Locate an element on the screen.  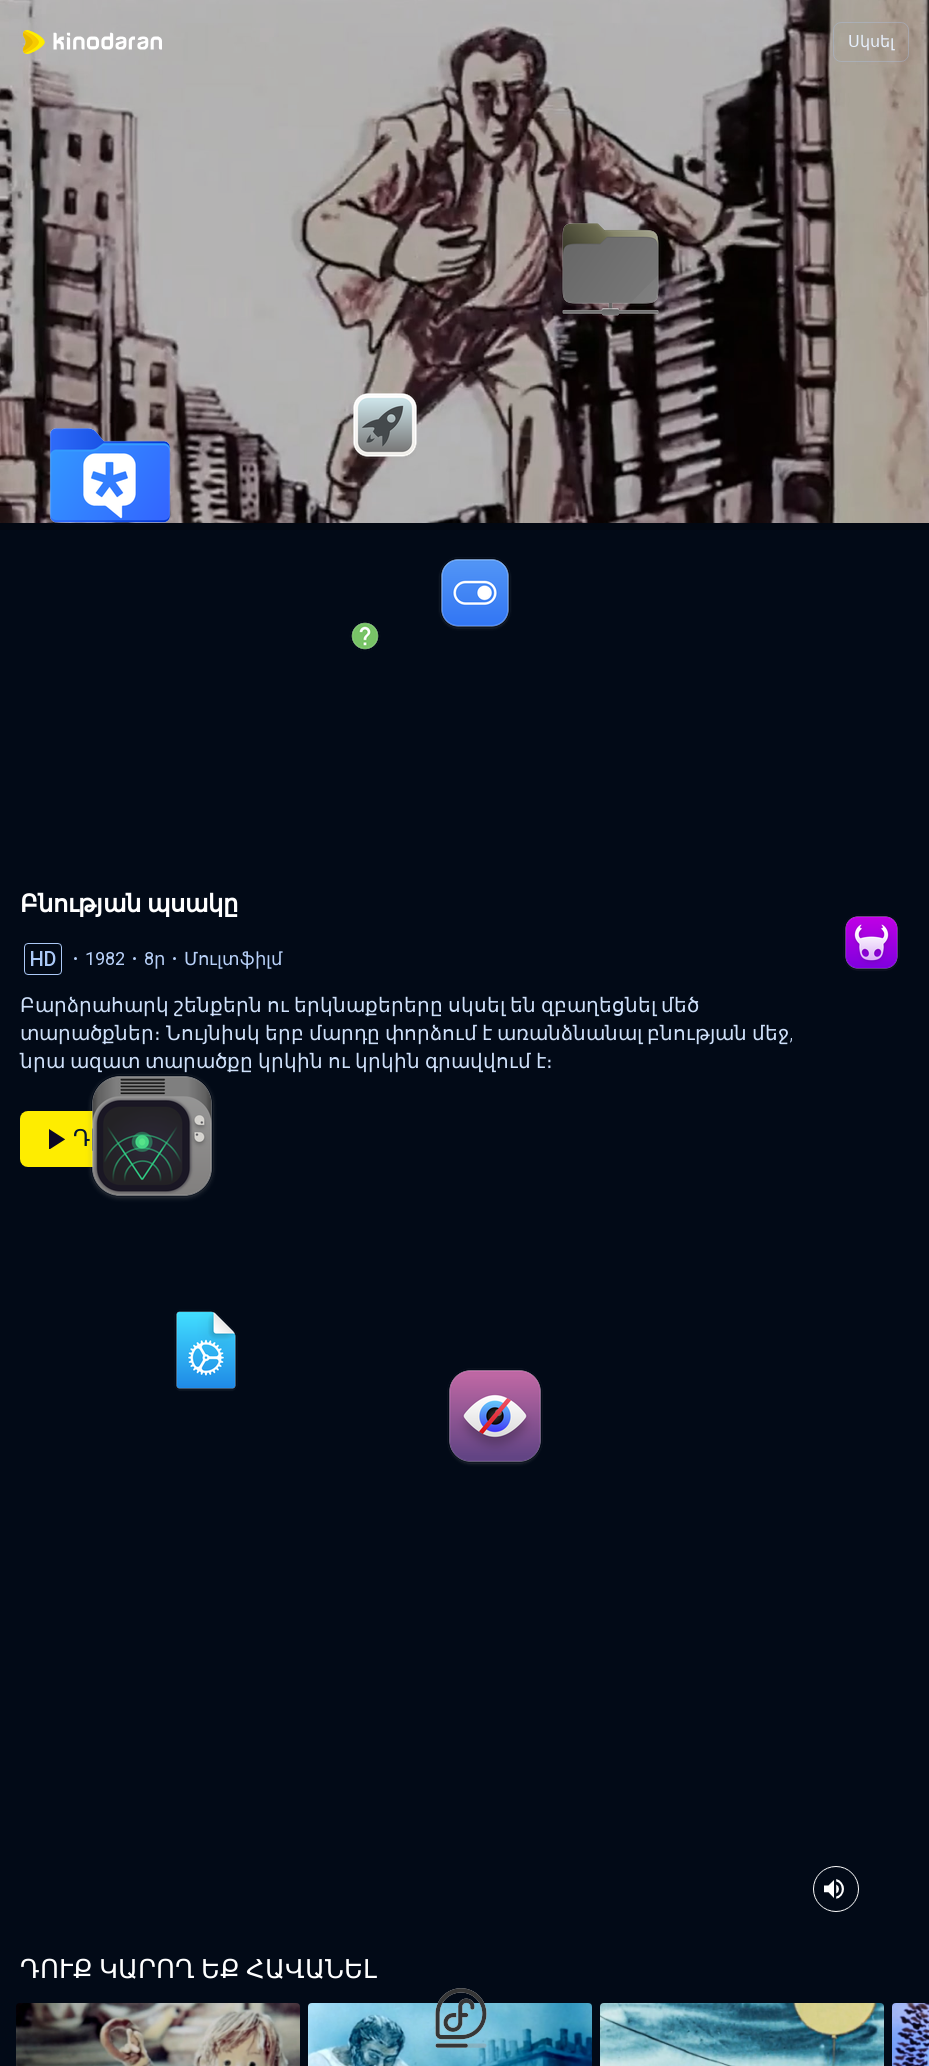
access desktop customization settings is located at coordinates (475, 594).